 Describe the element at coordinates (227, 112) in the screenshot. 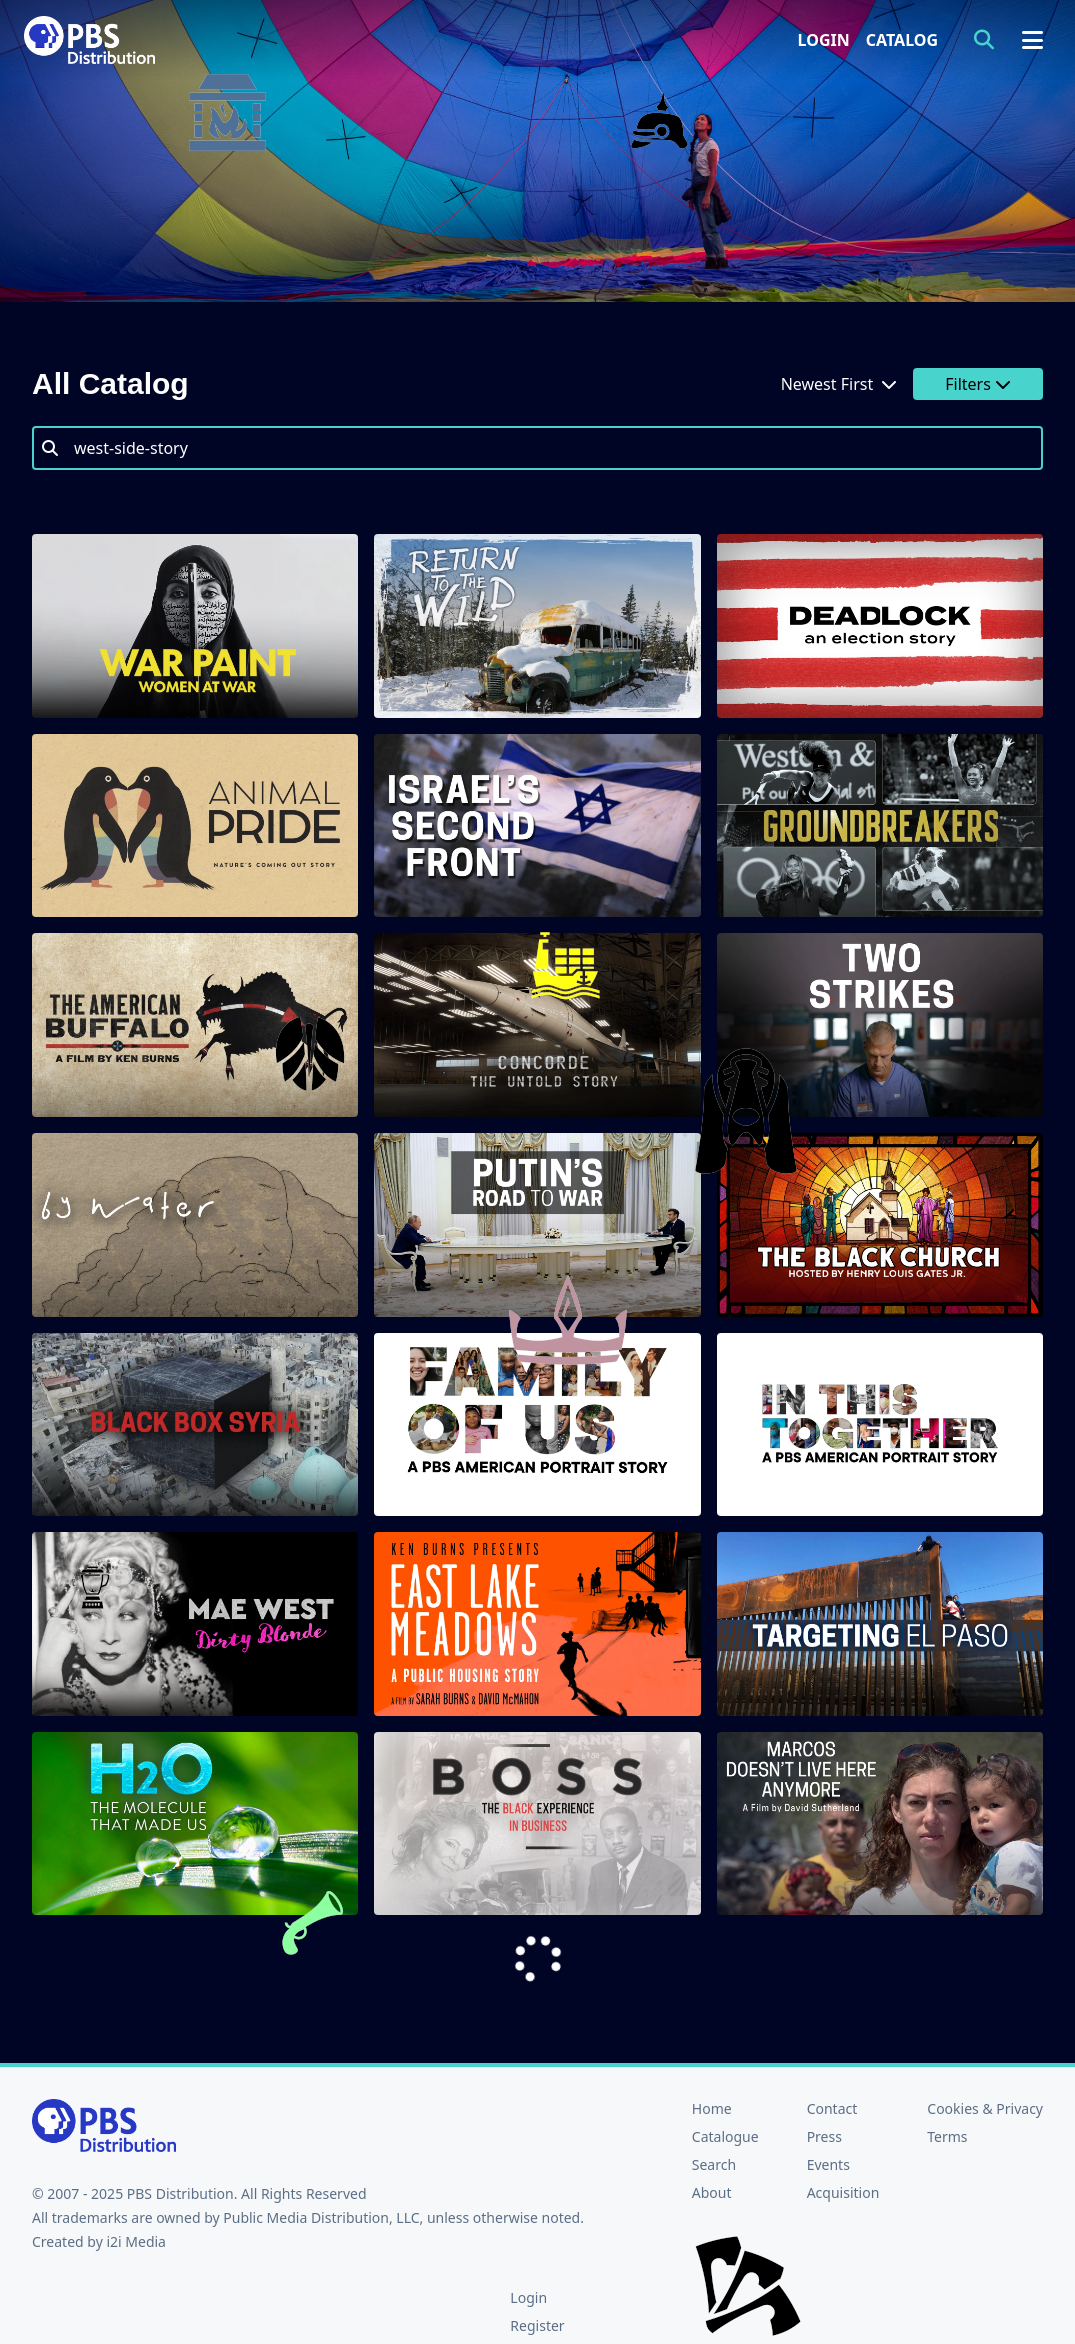

I see `access fireplace or heating controls` at that location.